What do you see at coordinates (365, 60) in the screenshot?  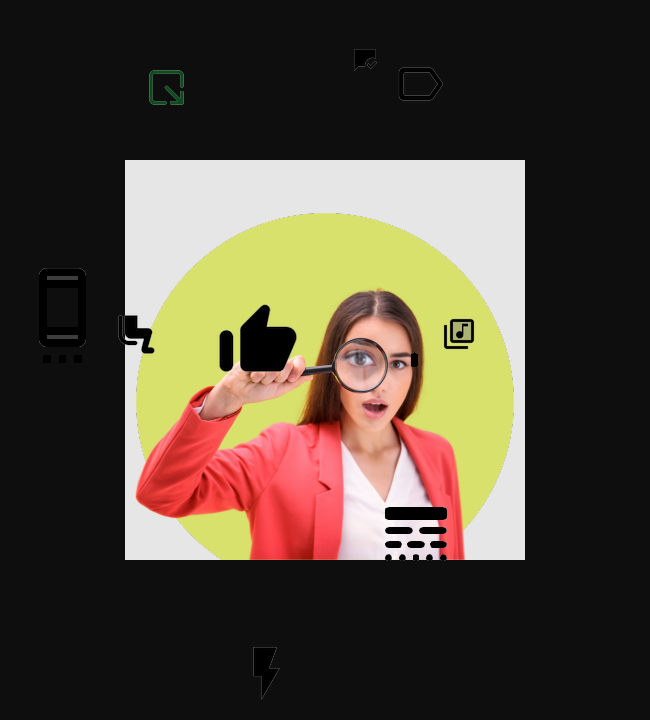 I see `message has been read` at bounding box center [365, 60].